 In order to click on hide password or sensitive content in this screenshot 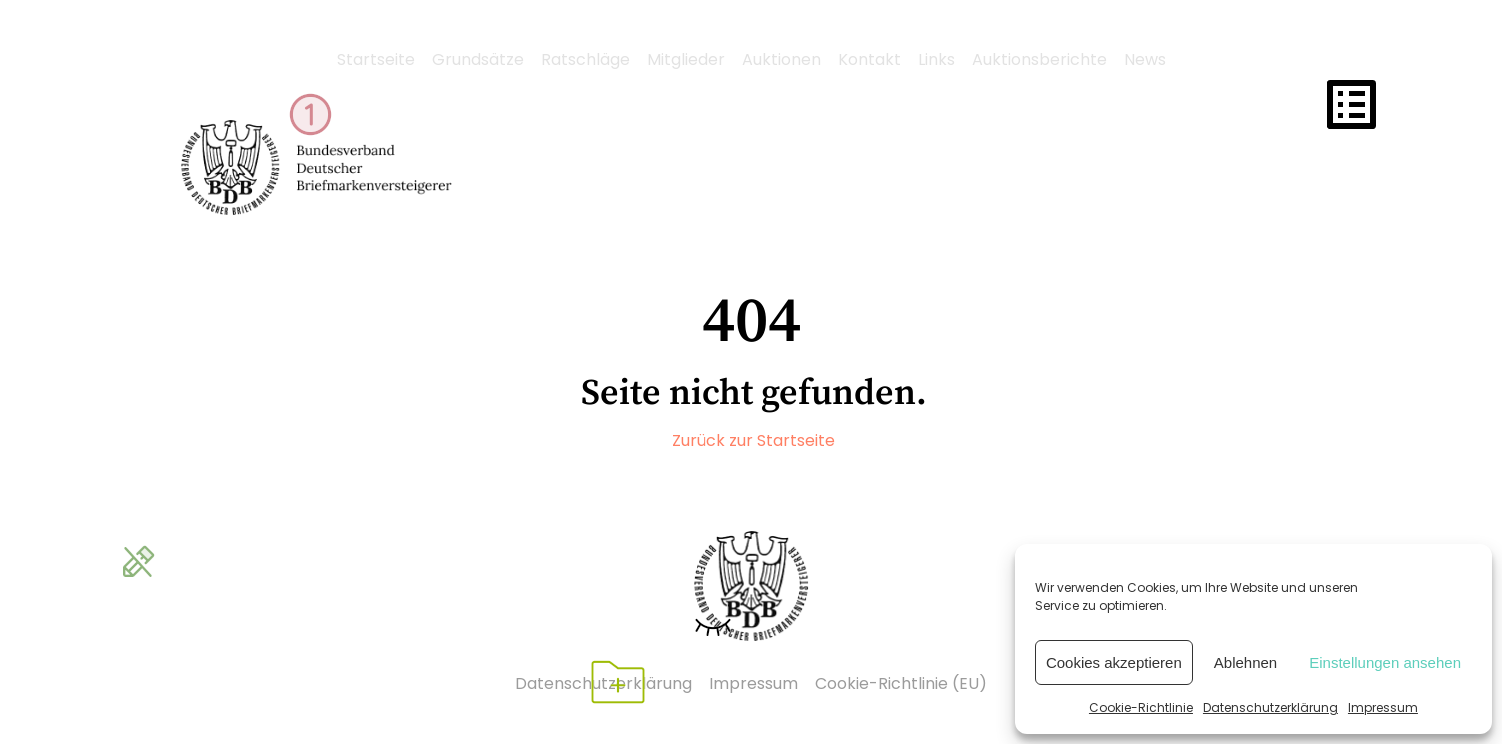, I will do `click(713, 624)`.